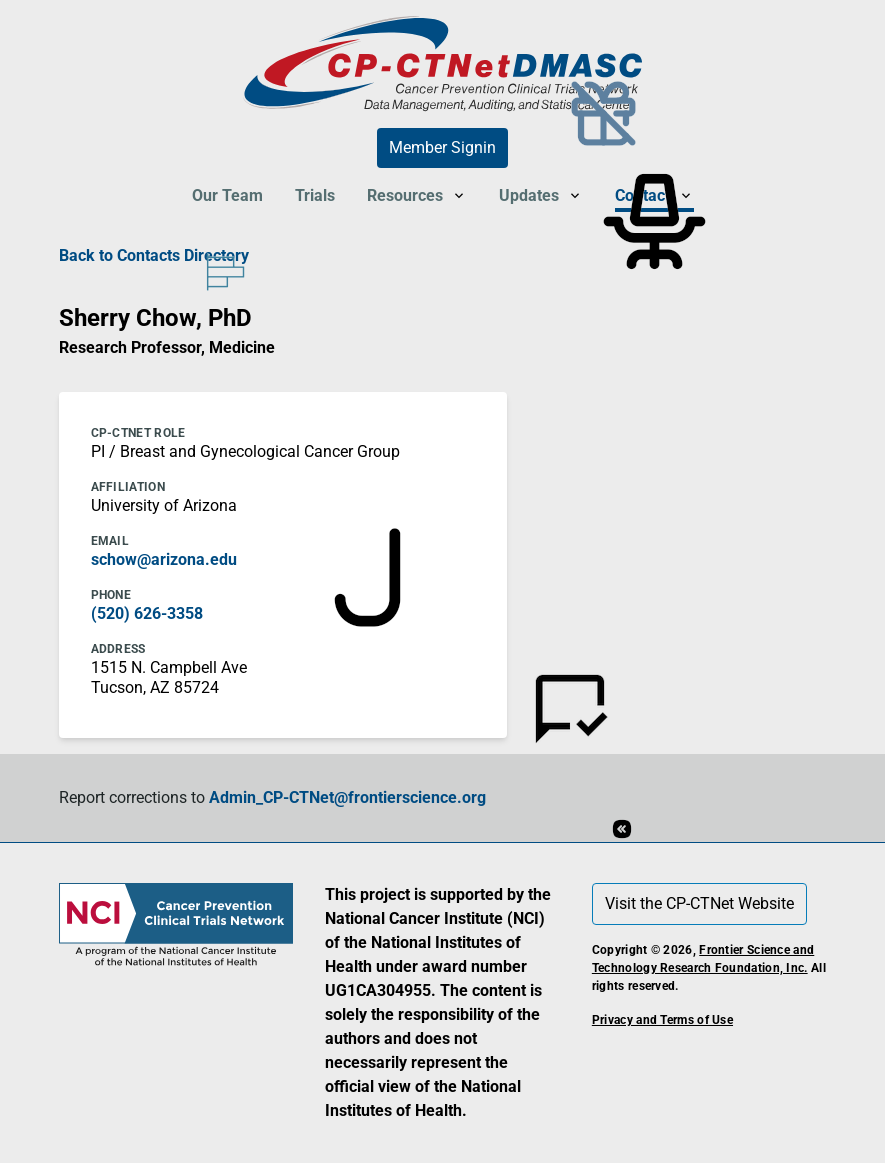 Image resolution: width=885 pixels, height=1163 pixels. What do you see at coordinates (570, 709) in the screenshot?
I see `mark a message as read` at bounding box center [570, 709].